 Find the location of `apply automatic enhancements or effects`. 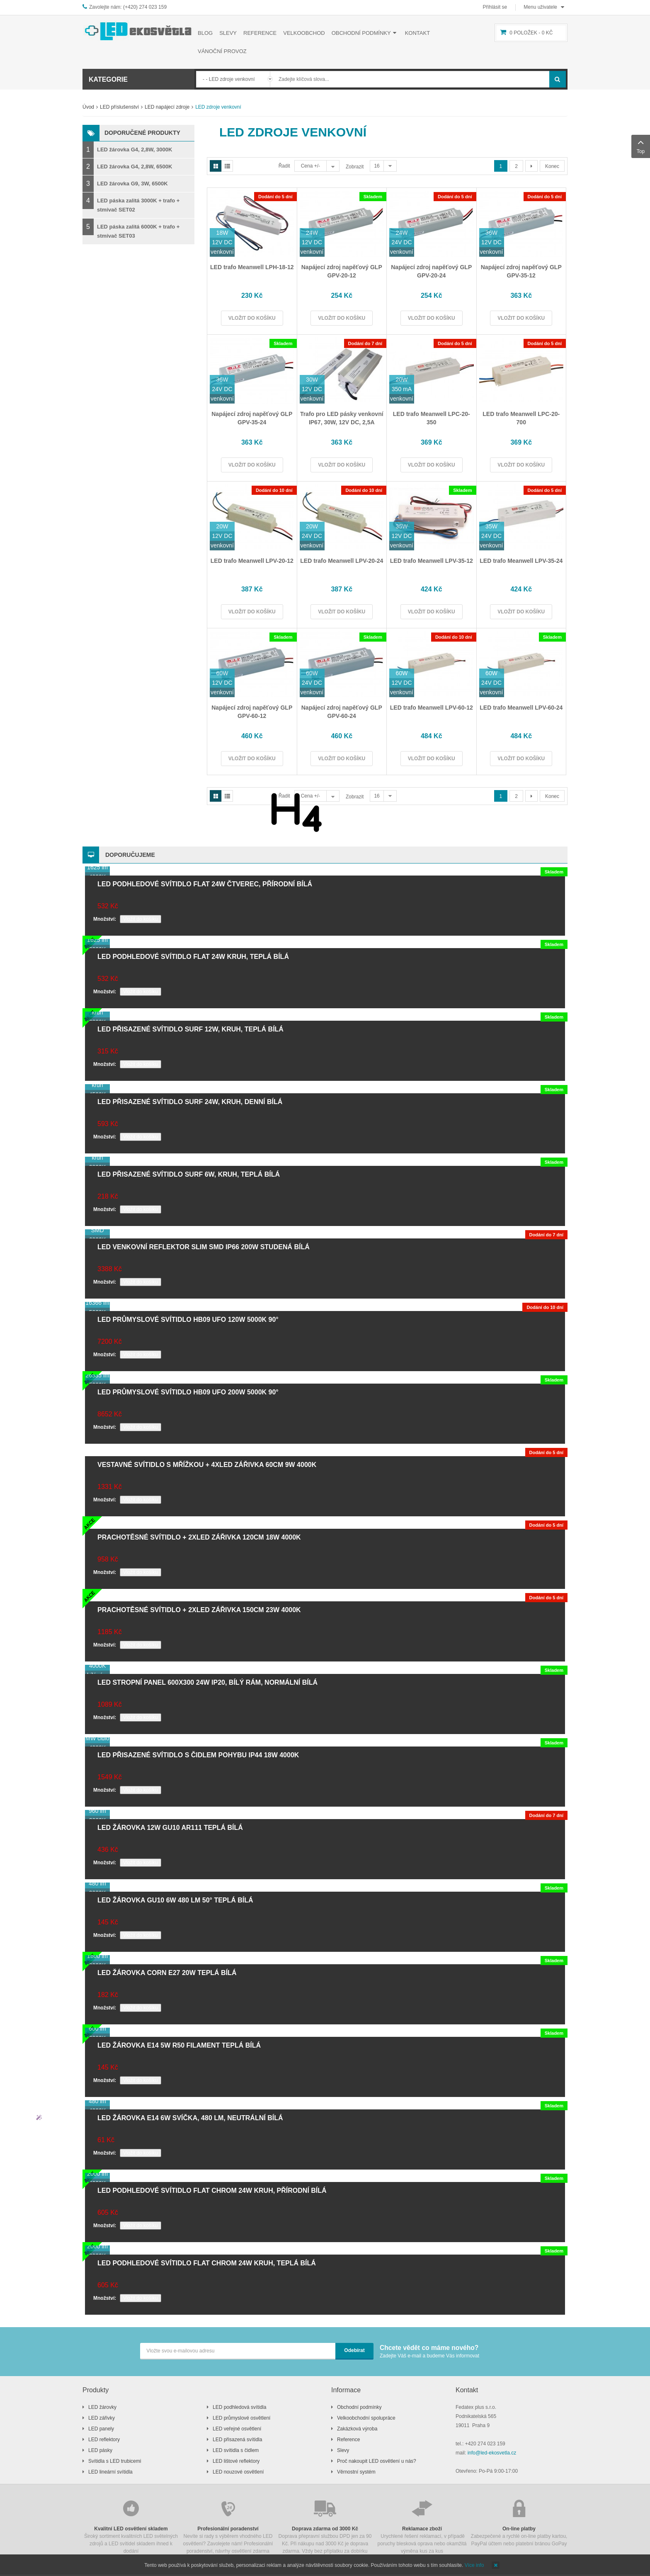

apply automatic enhancements or effects is located at coordinates (39, 2117).